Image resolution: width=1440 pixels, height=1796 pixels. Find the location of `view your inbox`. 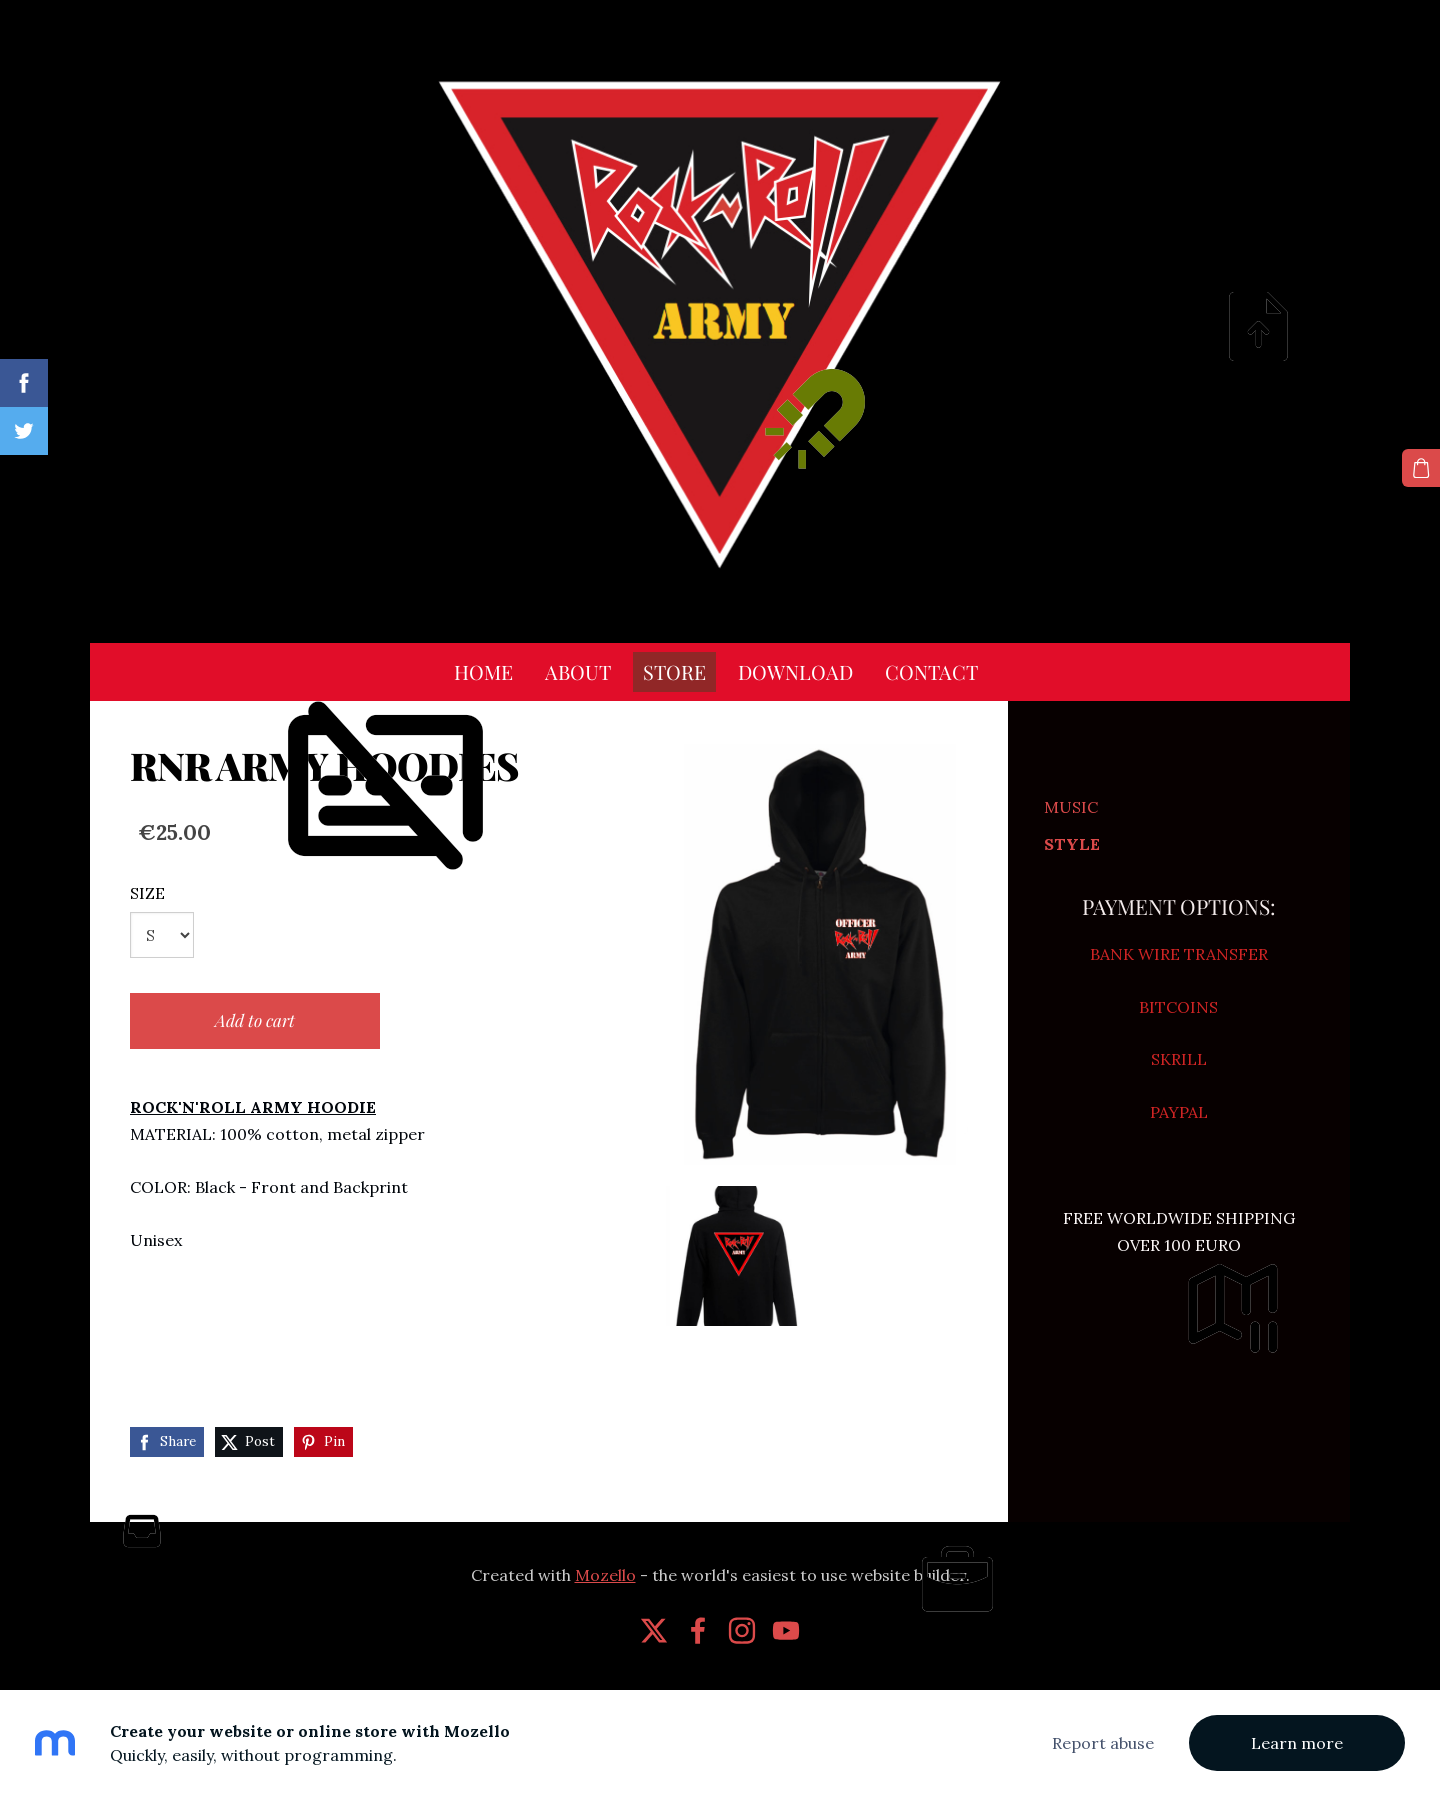

view your inbox is located at coordinates (142, 1531).